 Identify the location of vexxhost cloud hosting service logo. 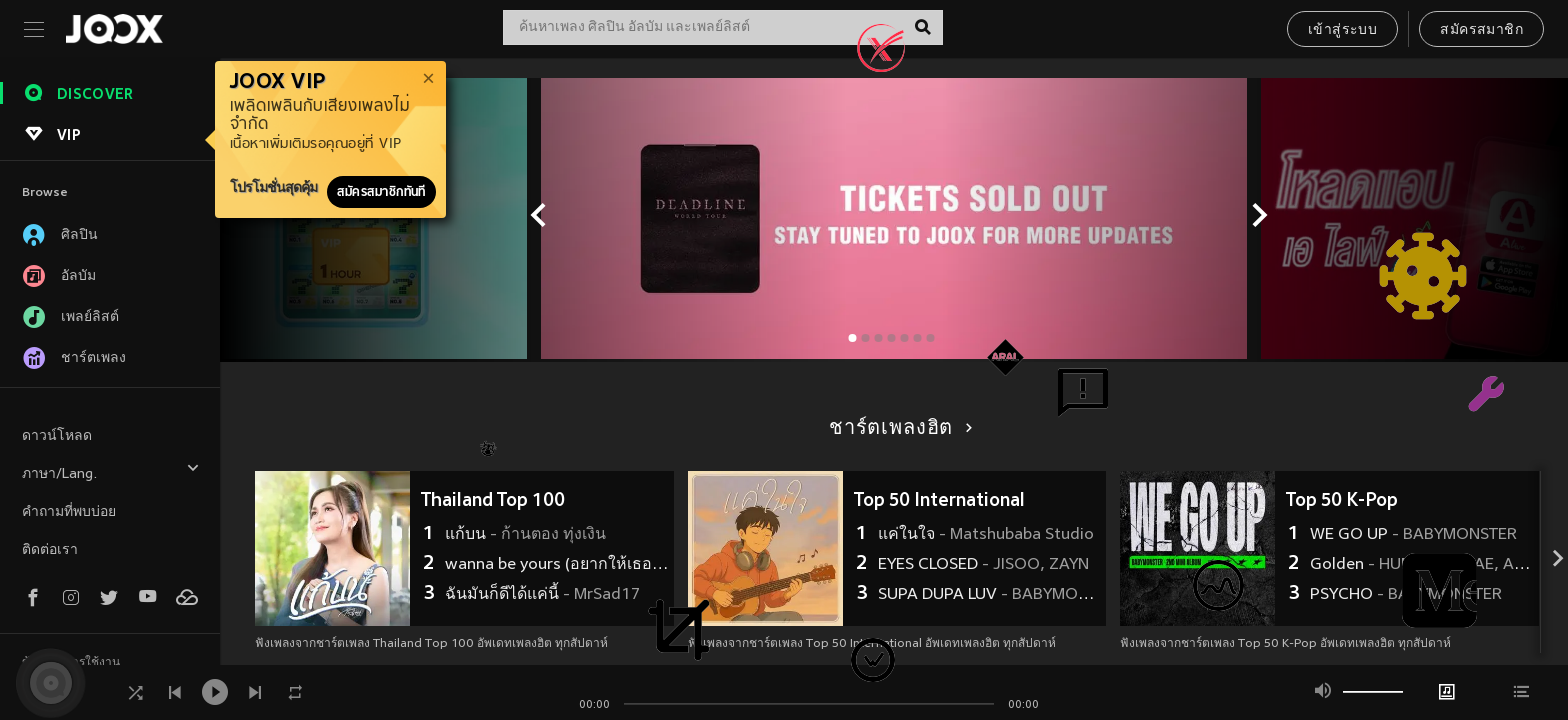
(881, 48).